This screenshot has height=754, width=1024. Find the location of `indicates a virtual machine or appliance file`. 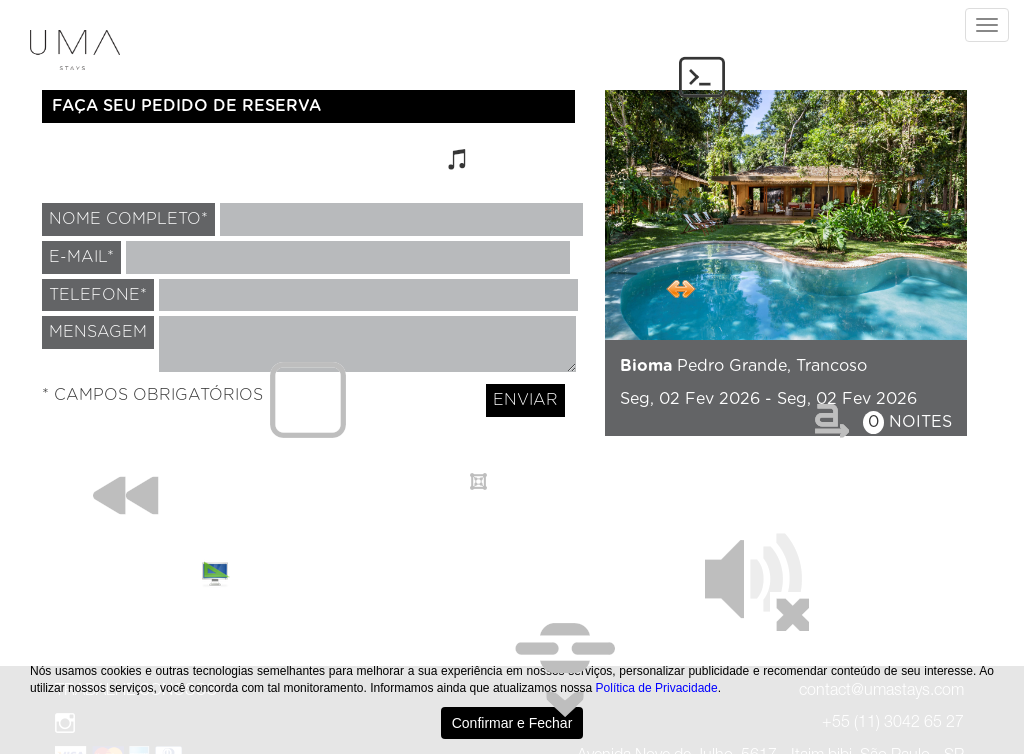

indicates a virtual machine or appliance file is located at coordinates (478, 481).